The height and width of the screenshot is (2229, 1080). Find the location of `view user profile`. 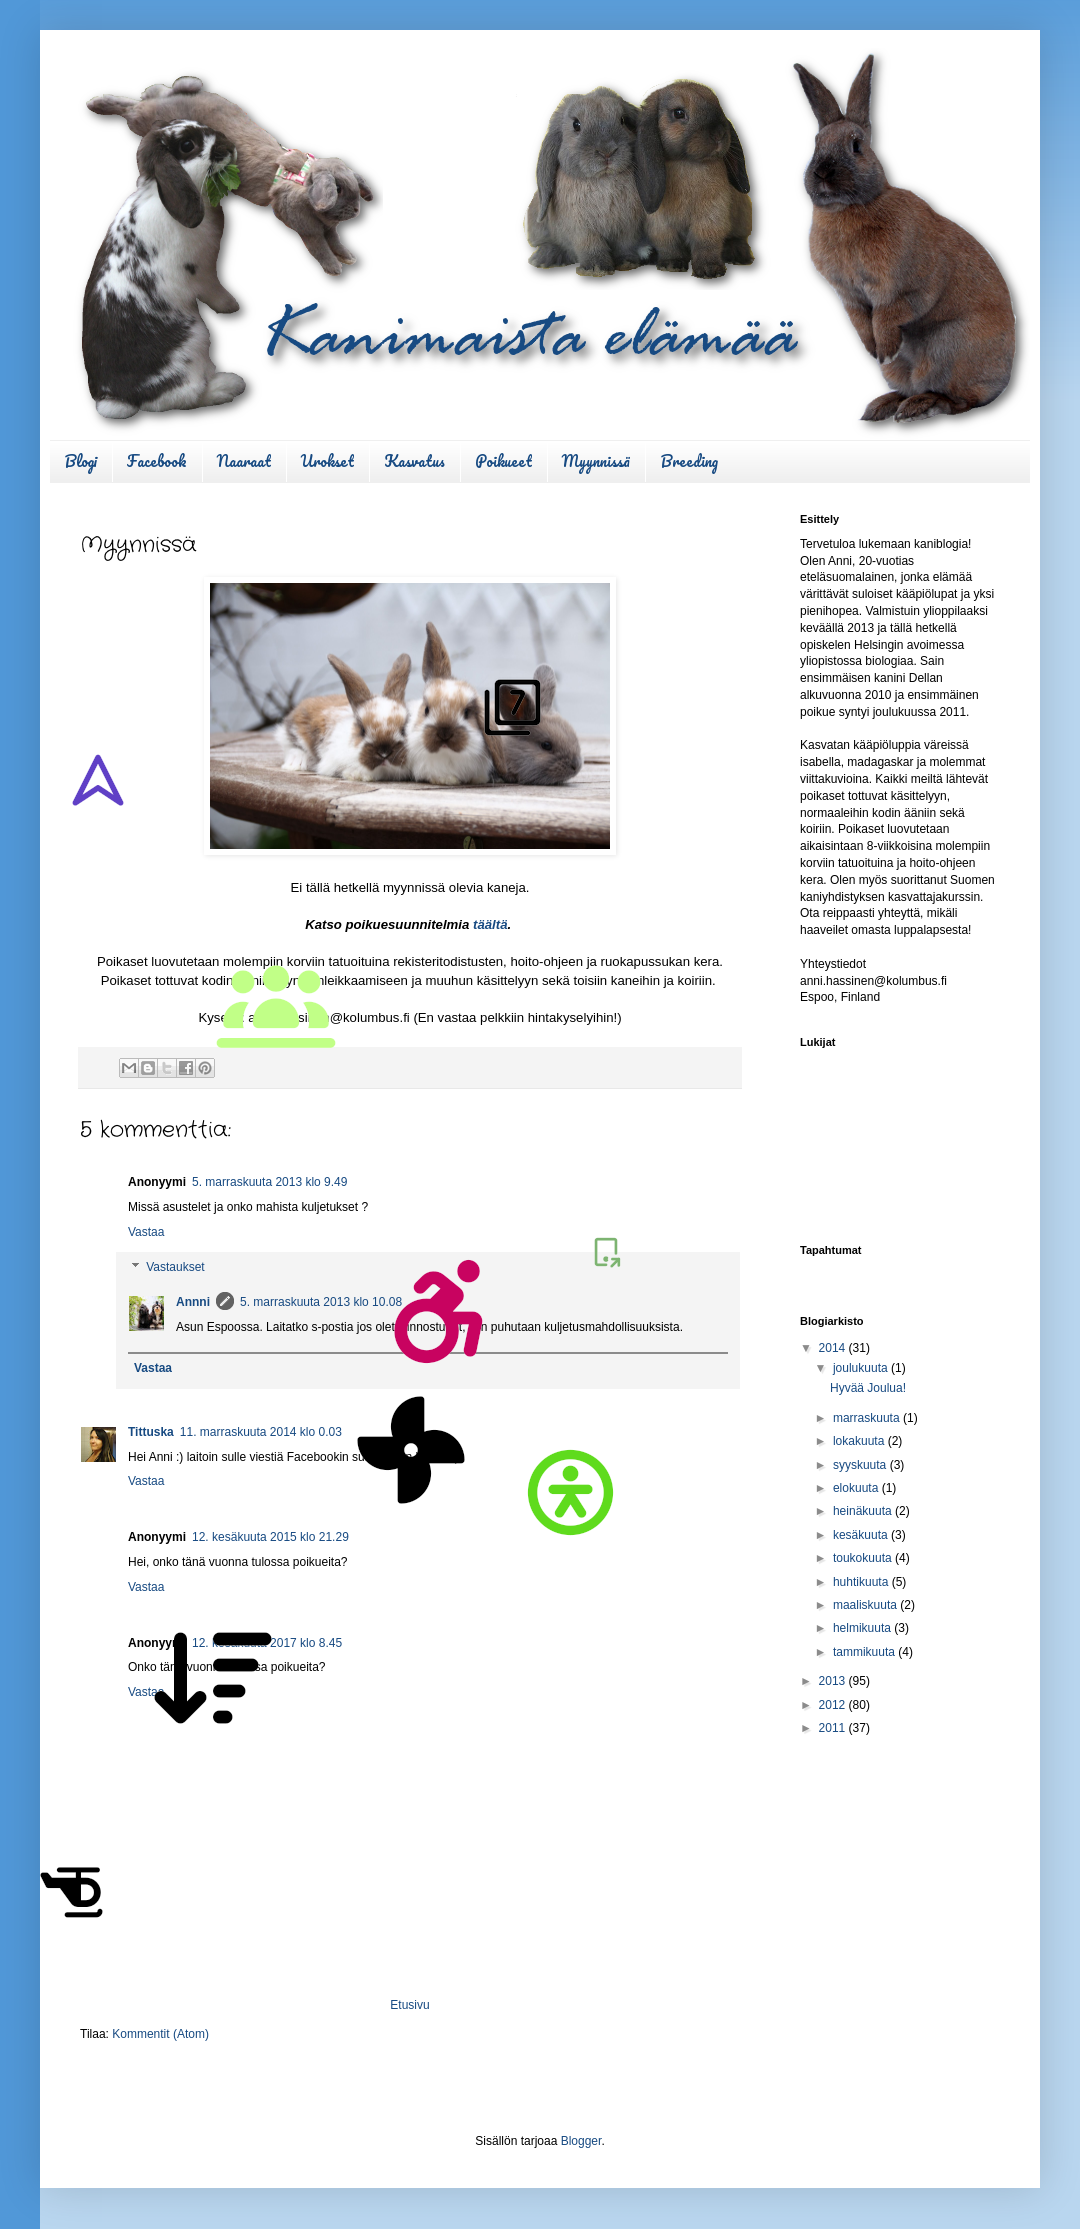

view user profile is located at coordinates (570, 1492).